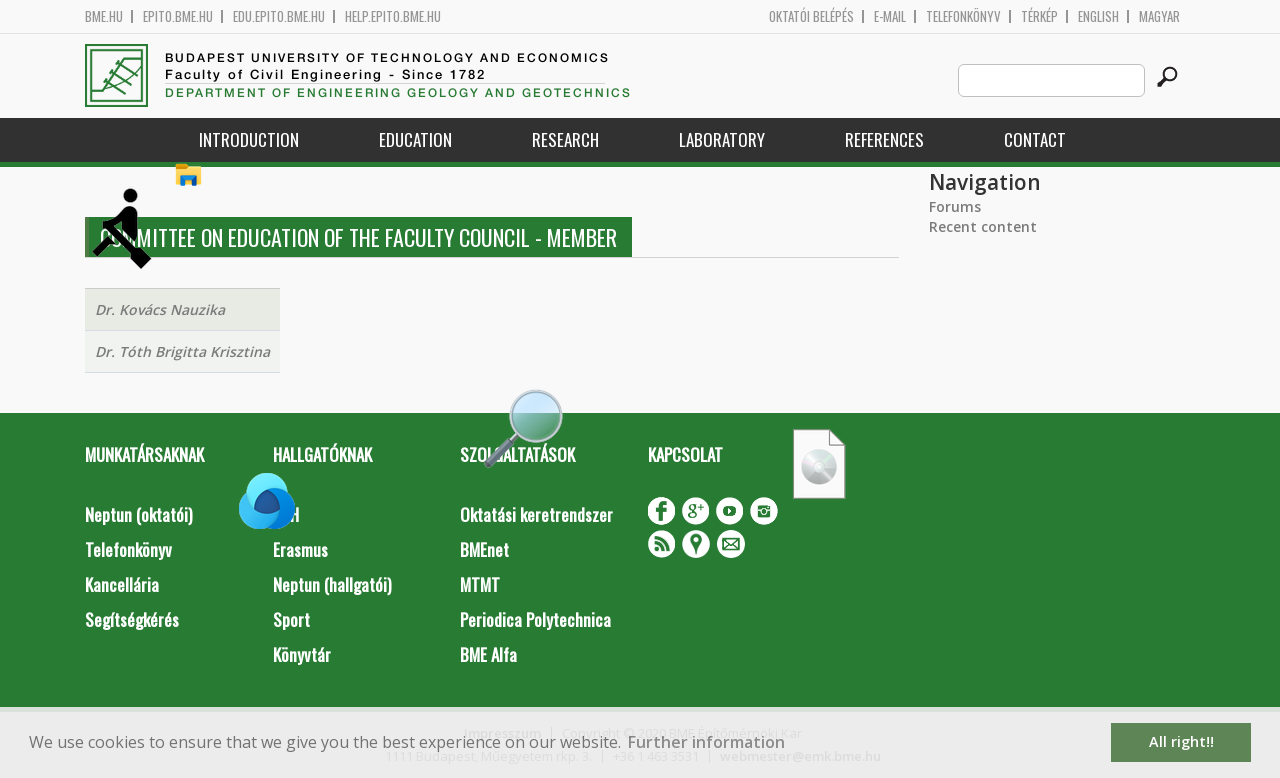 Image resolution: width=1280 pixels, height=778 pixels. What do you see at coordinates (188, 174) in the screenshot?
I see `open windows file explorer` at bounding box center [188, 174].